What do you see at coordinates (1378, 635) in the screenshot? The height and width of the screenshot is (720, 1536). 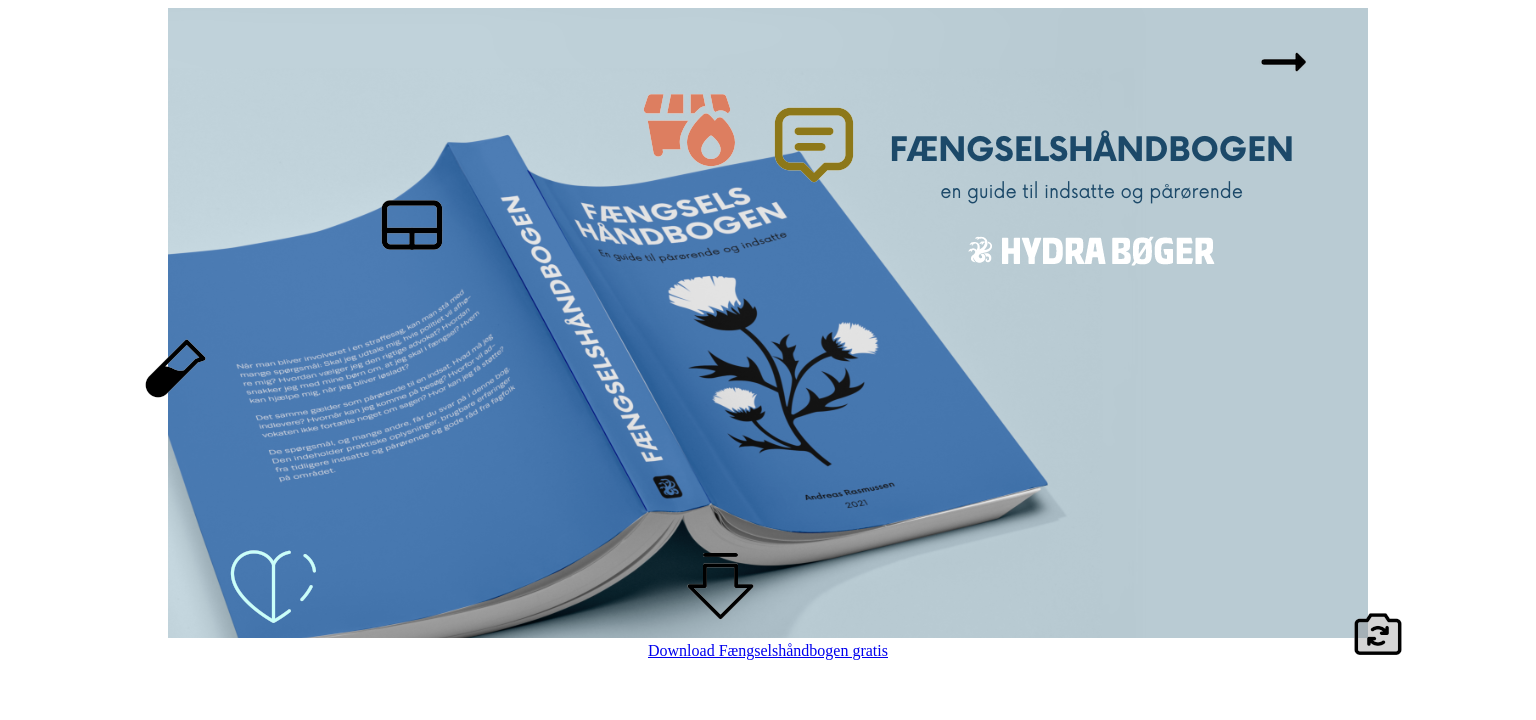 I see `switch between front and rear camera` at bounding box center [1378, 635].